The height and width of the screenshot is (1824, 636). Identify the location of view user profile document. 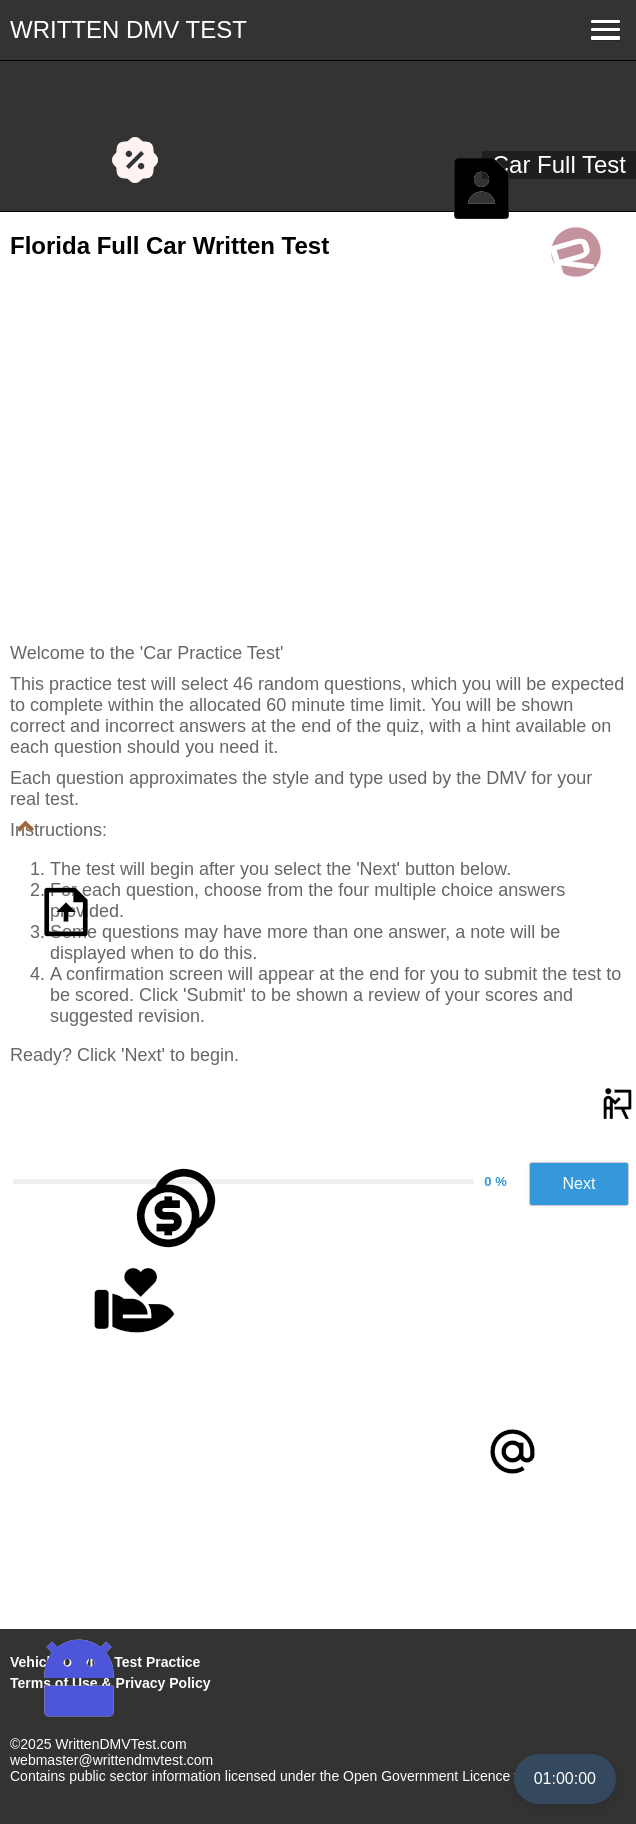
(481, 188).